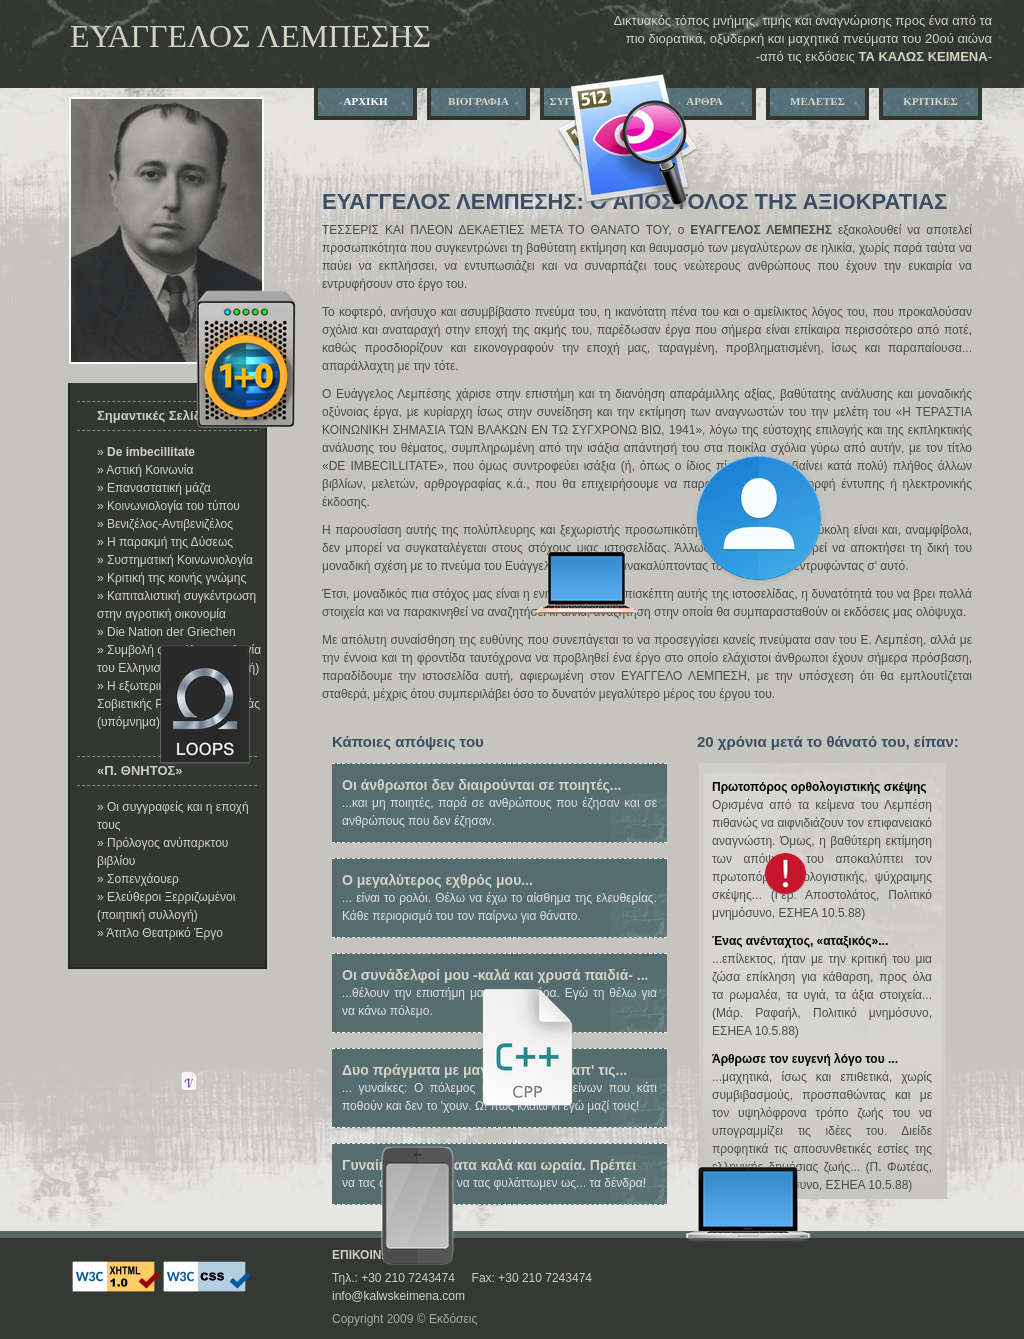 The image size is (1024, 1339). I want to click on configure RAID 10 storage array settings, so click(246, 359).